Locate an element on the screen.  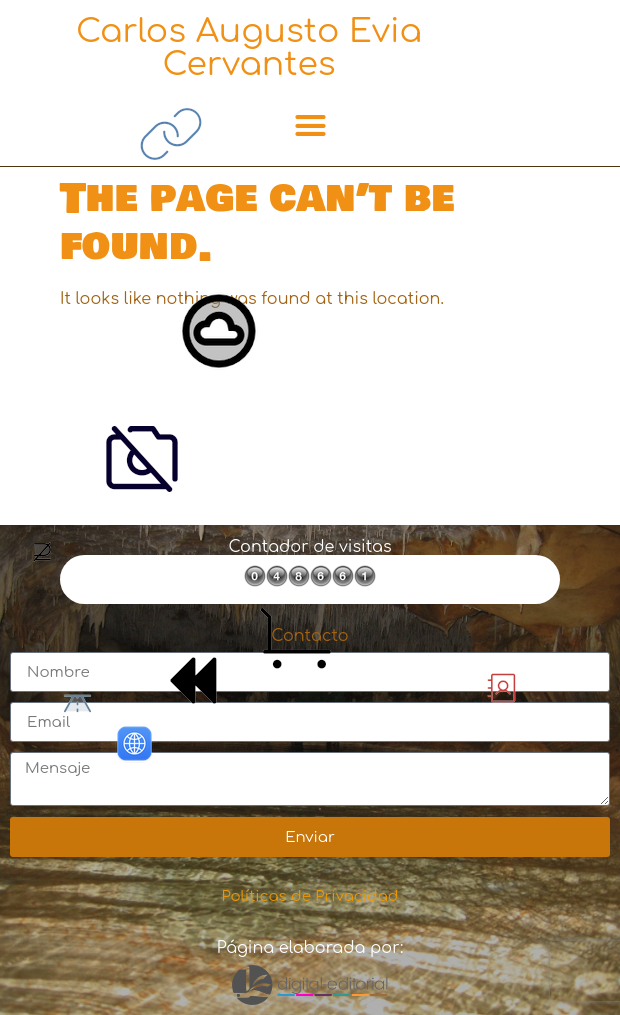
view driving directions or navigation is located at coordinates (77, 703).